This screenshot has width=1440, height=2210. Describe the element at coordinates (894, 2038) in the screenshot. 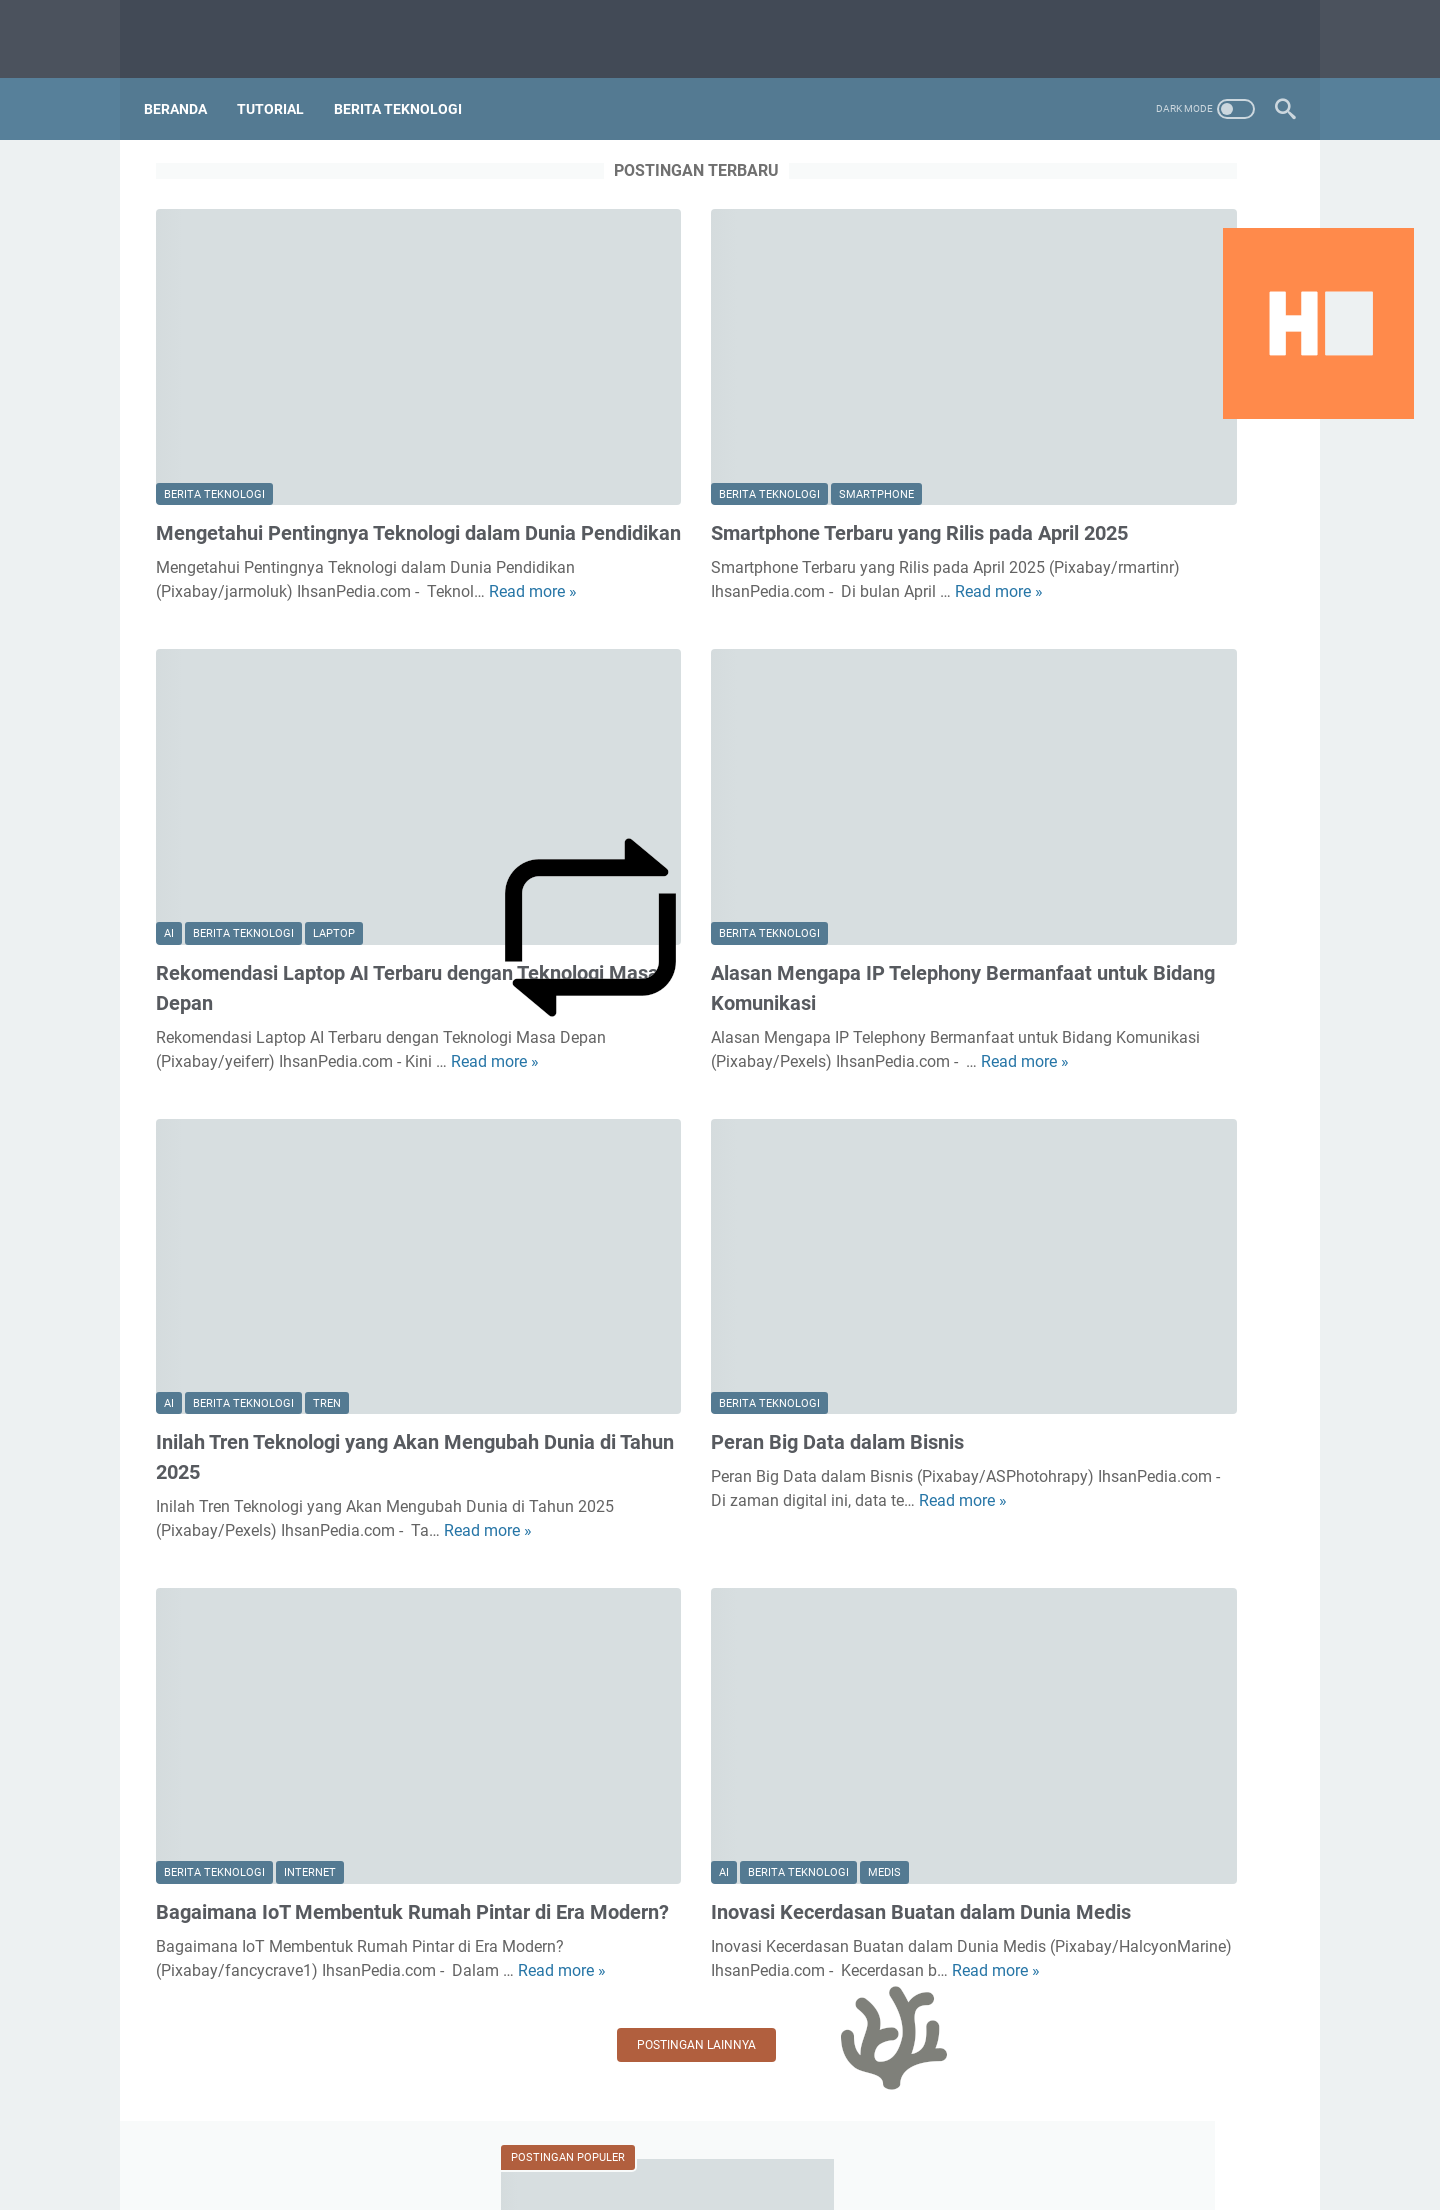

I see `open VSCodium application` at that location.